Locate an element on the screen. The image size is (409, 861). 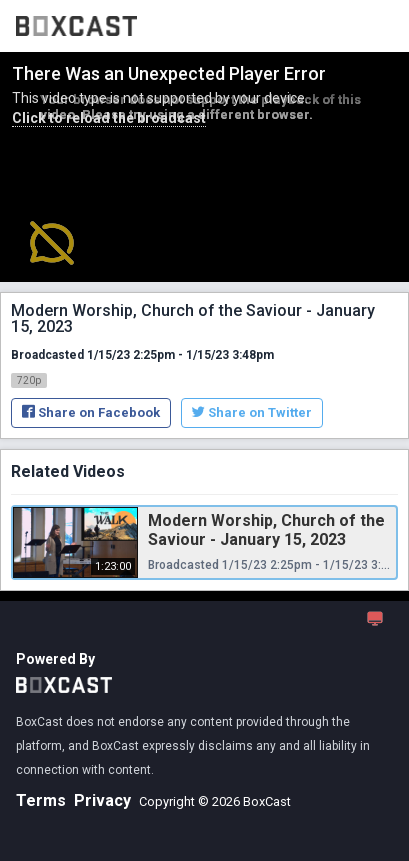
switch to desktop view is located at coordinates (375, 618).